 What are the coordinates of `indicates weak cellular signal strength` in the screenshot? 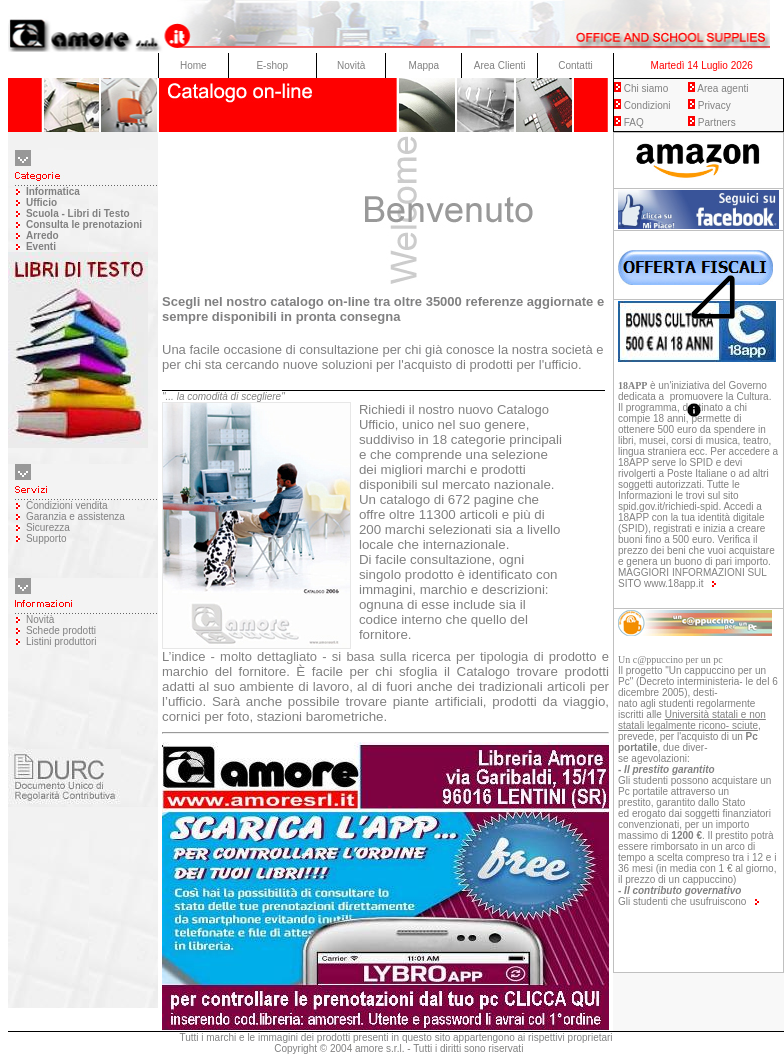 It's located at (713, 297).